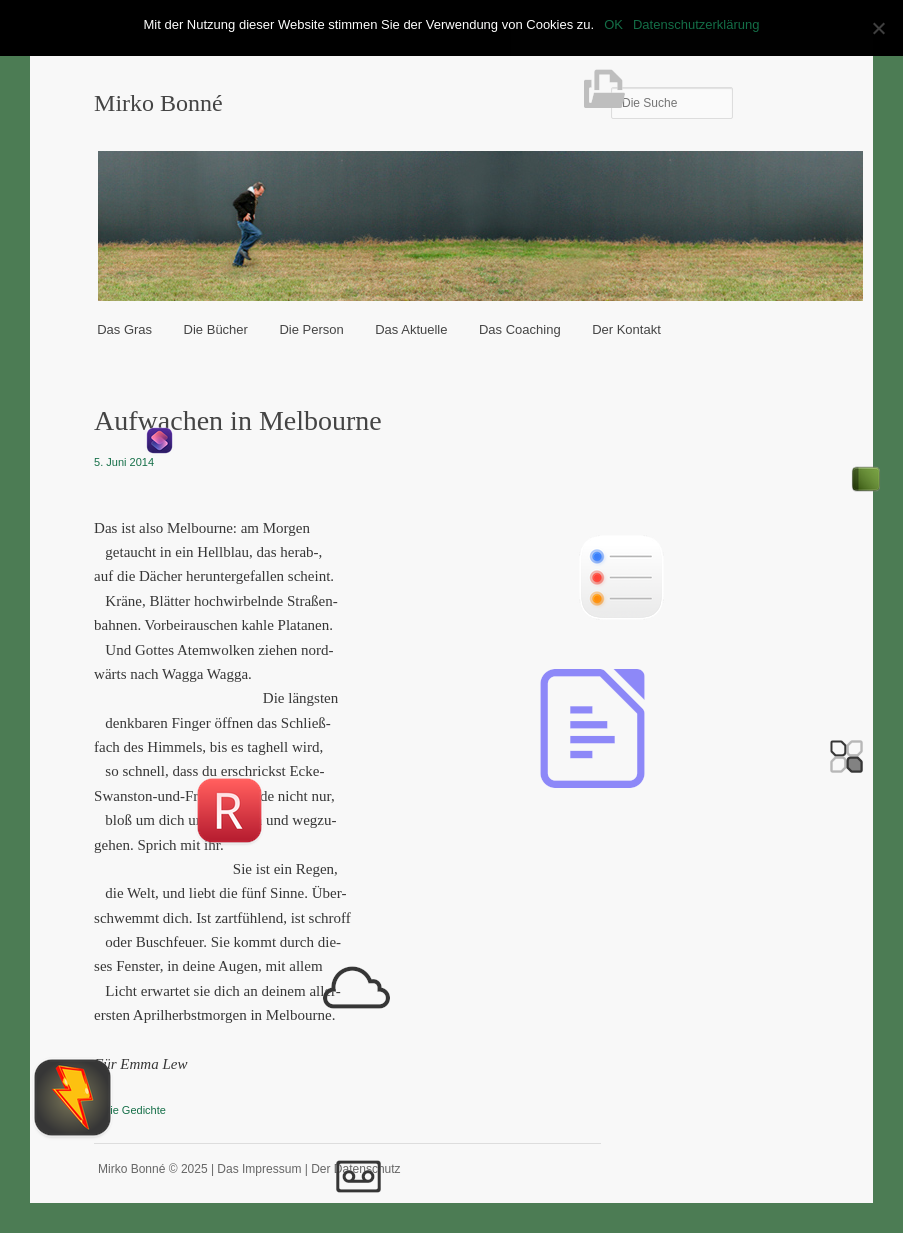 The height and width of the screenshot is (1233, 903). What do you see at coordinates (72, 1097) in the screenshot?
I see `launch rvgl racing game` at bounding box center [72, 1097].